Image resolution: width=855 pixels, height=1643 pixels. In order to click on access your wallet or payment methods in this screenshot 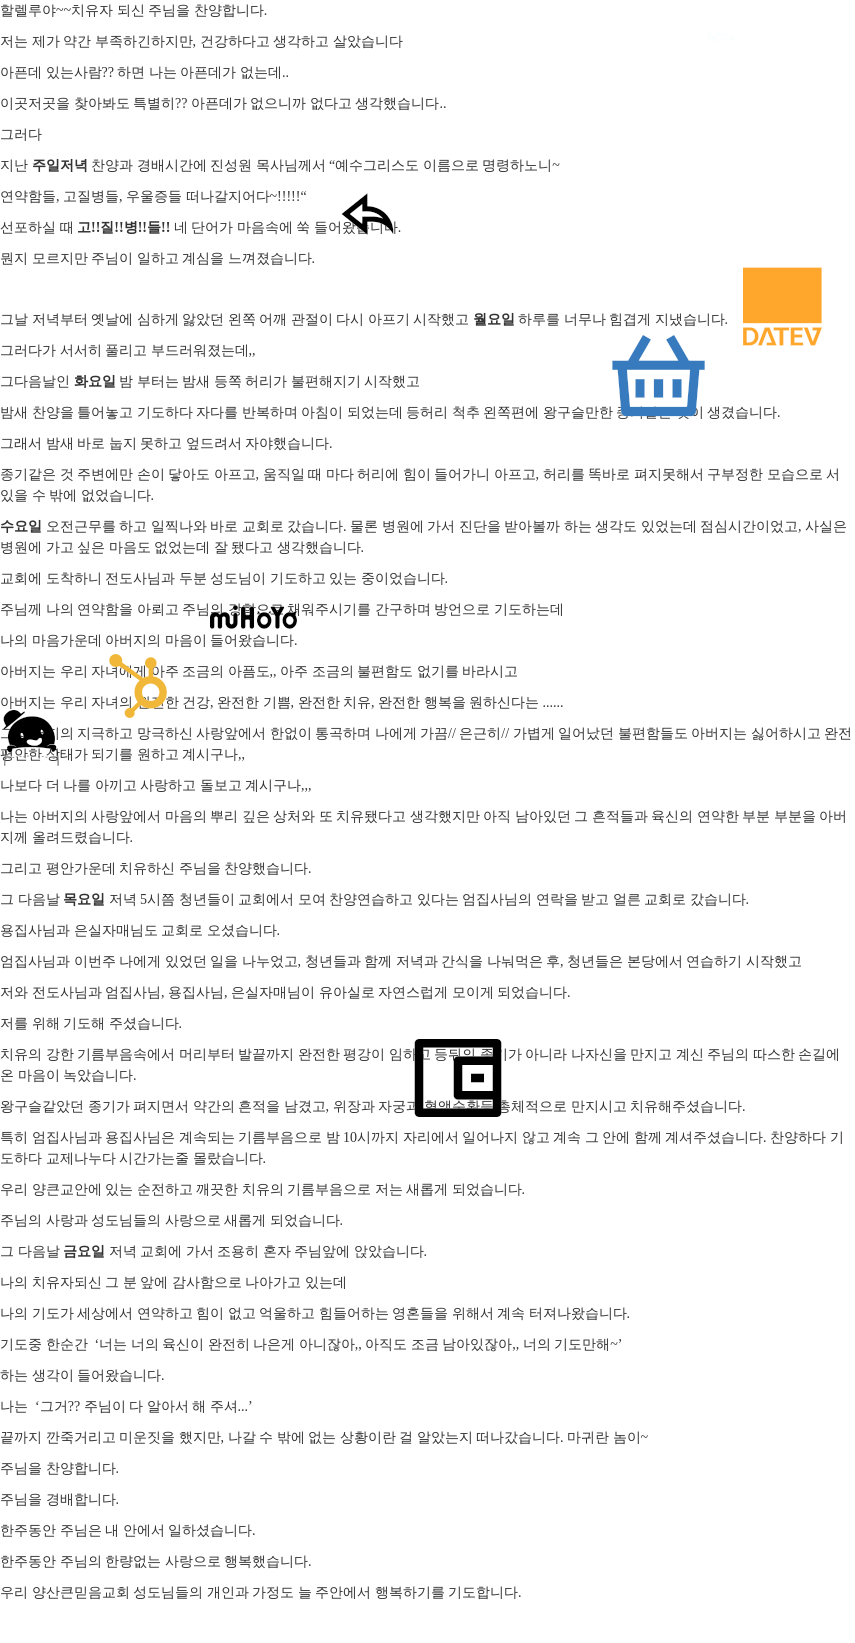, I will do `click(458, 1078)`.